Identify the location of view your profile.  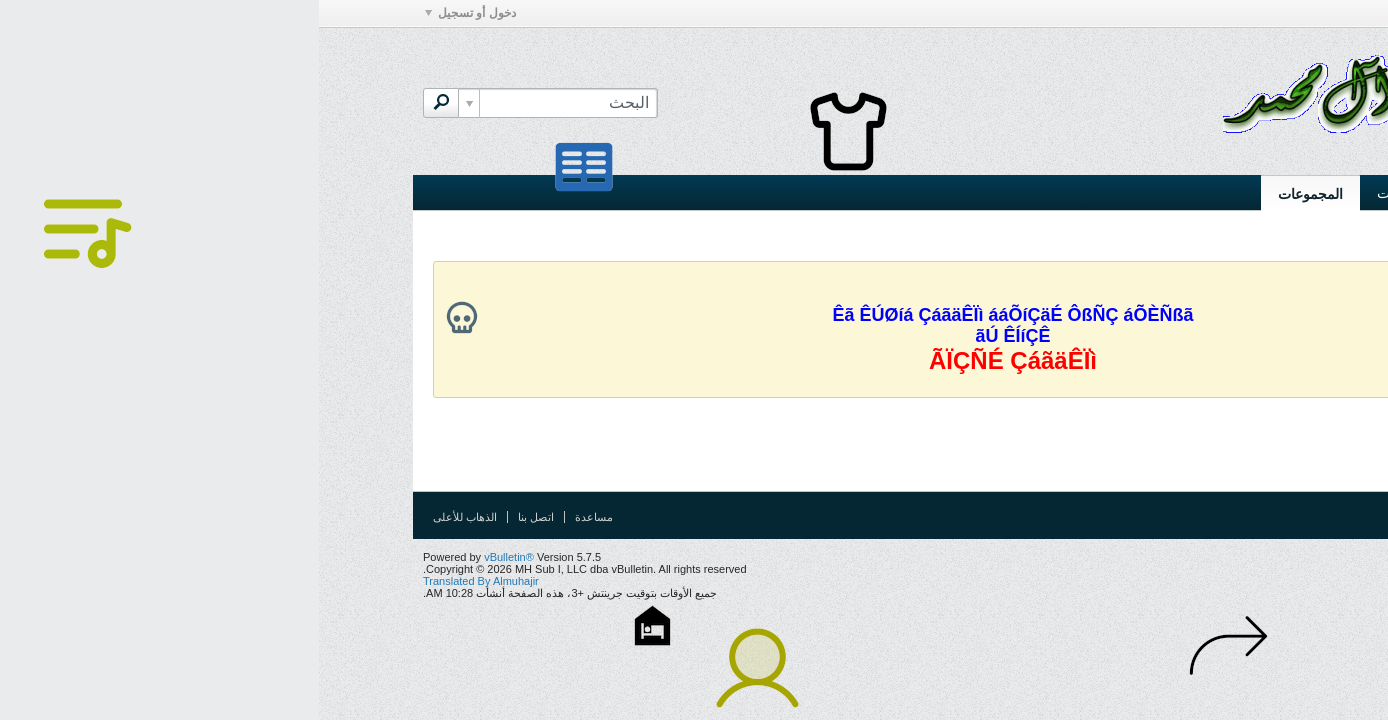
(757, 669).